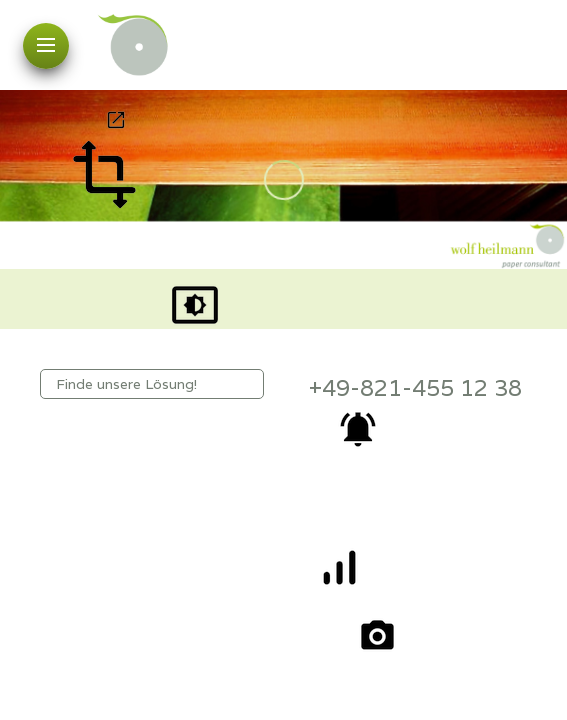  I want to click on indicates cellular network signal strength, so click(338, 567).